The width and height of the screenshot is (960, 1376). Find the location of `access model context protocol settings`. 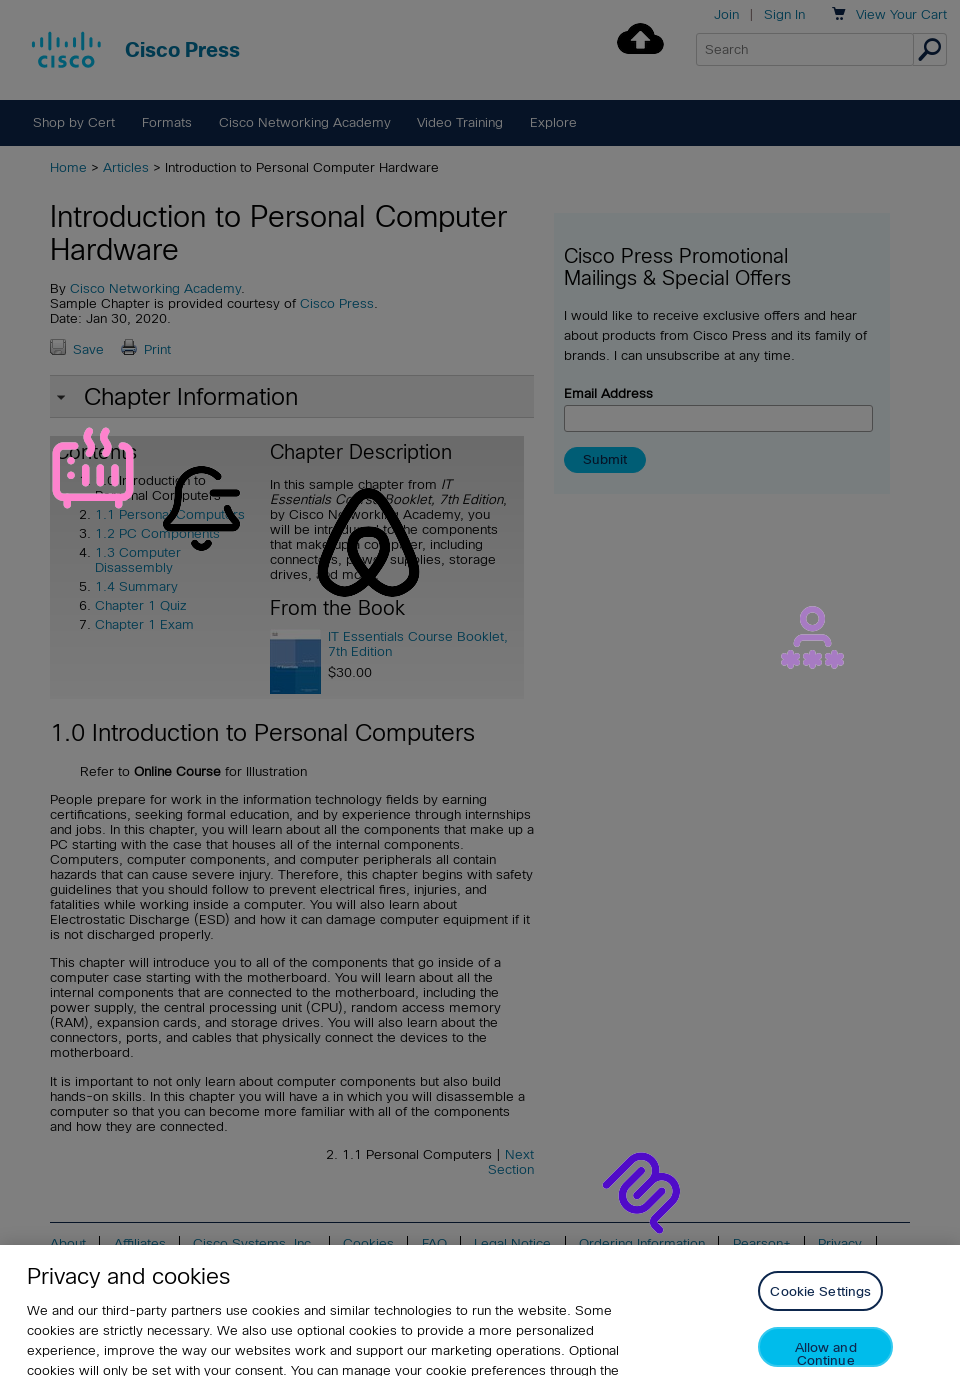

access model context protocol settings is located at coordinates (641, 1193).